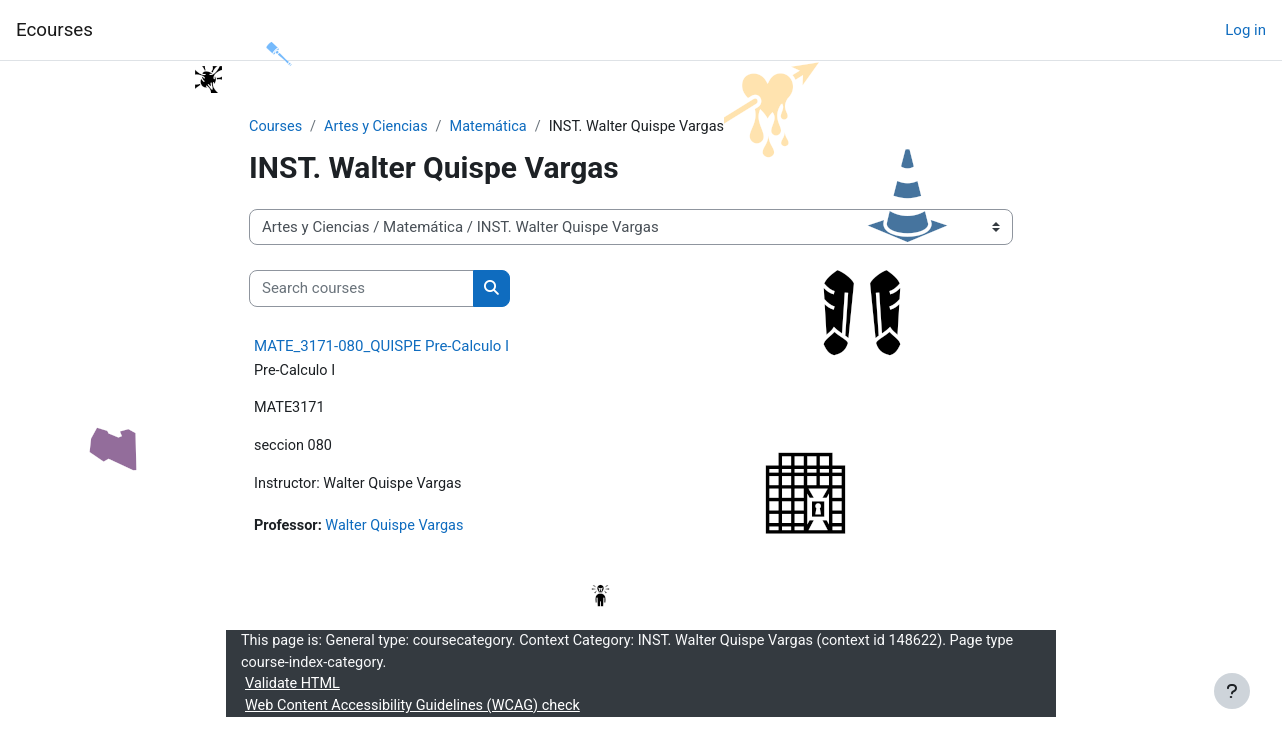  Describe the element at coordinates (771, 109) in the screenshot. I see `indicates heartbreak or emotional damage status` at that location.